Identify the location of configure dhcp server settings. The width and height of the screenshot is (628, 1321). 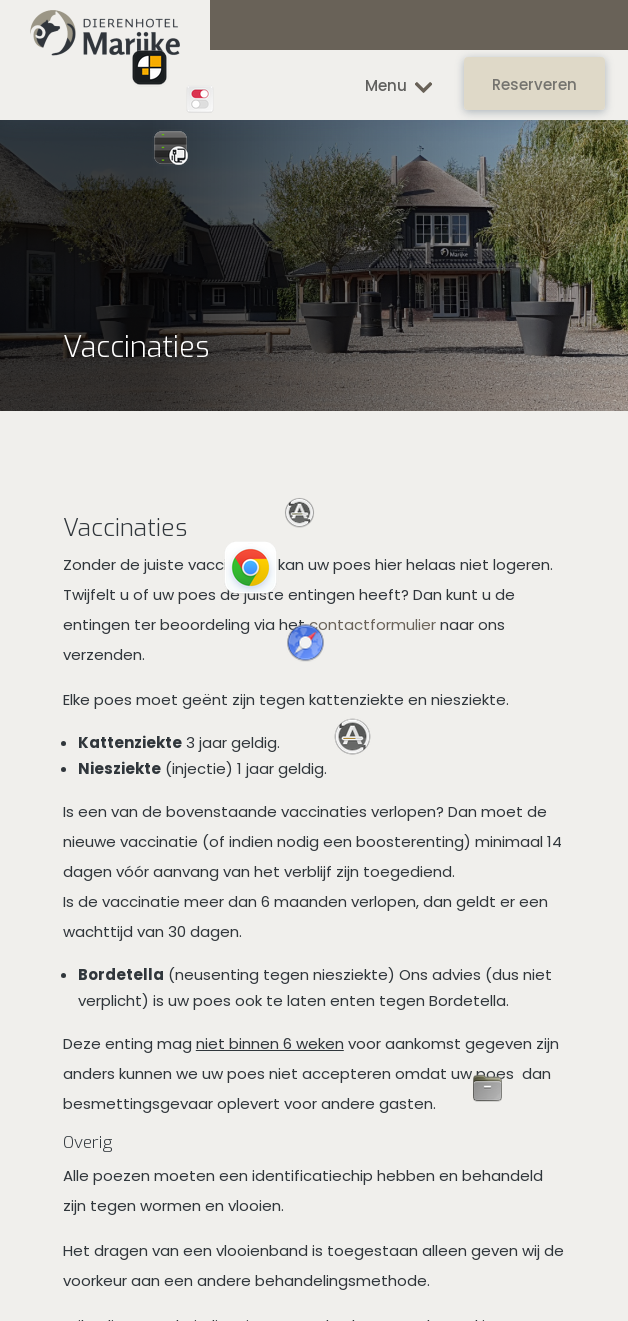
(170, 147).